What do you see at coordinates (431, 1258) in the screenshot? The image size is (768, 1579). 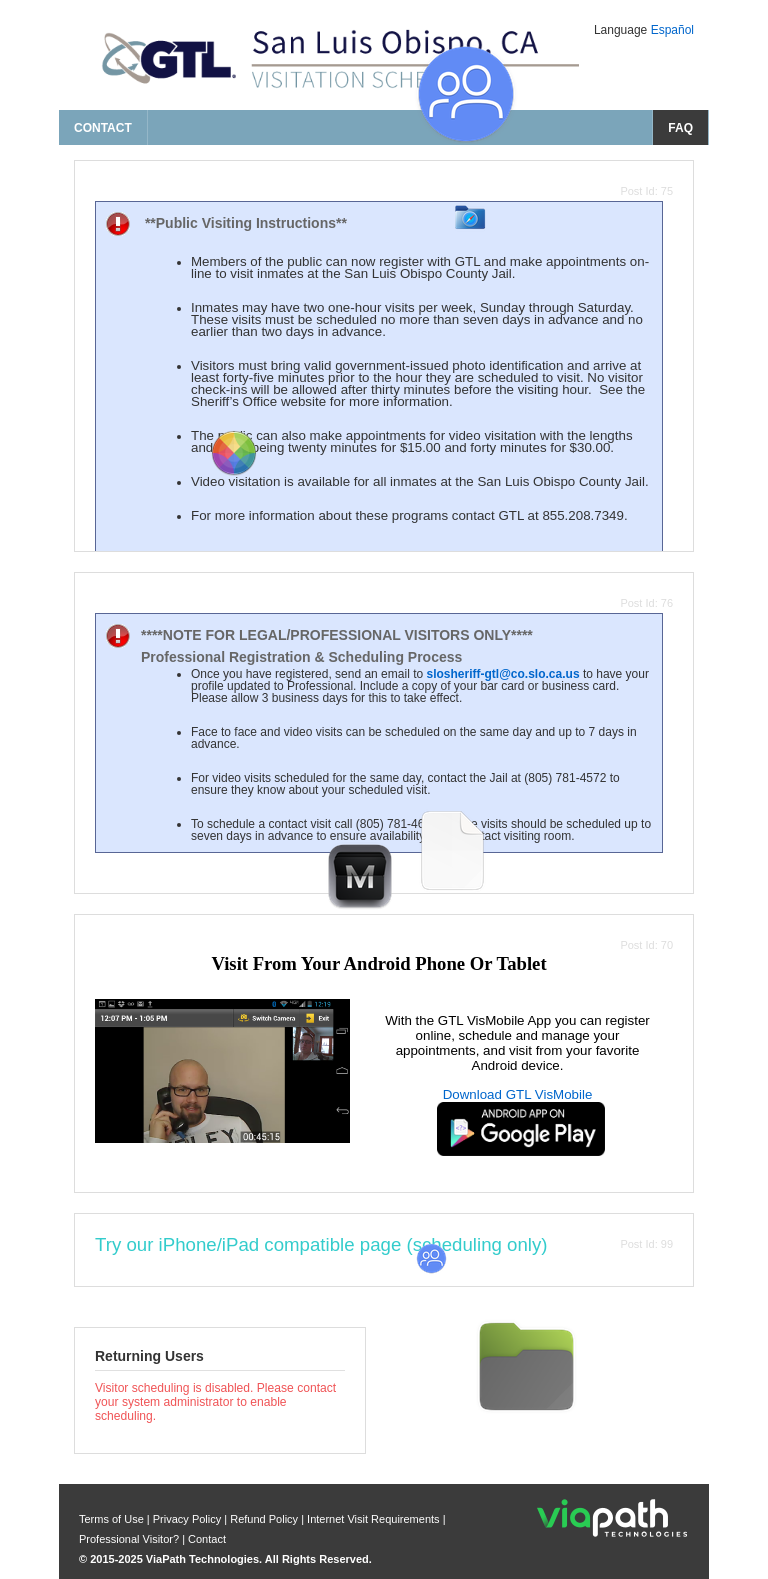 I see `manage user accounts and preferences` at bounding box center [431, 1258].